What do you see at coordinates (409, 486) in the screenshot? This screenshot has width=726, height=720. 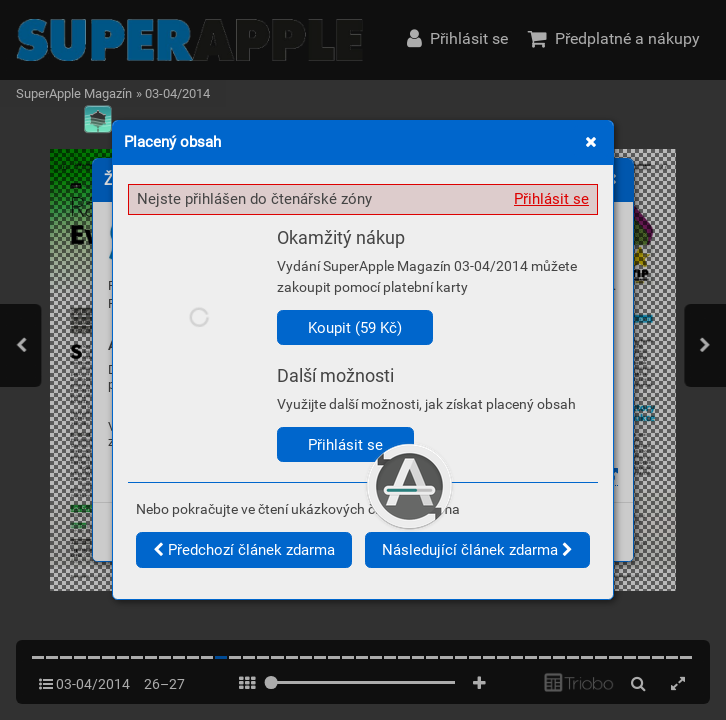 I see `check for available software updates` at bounding box center [409, 486].